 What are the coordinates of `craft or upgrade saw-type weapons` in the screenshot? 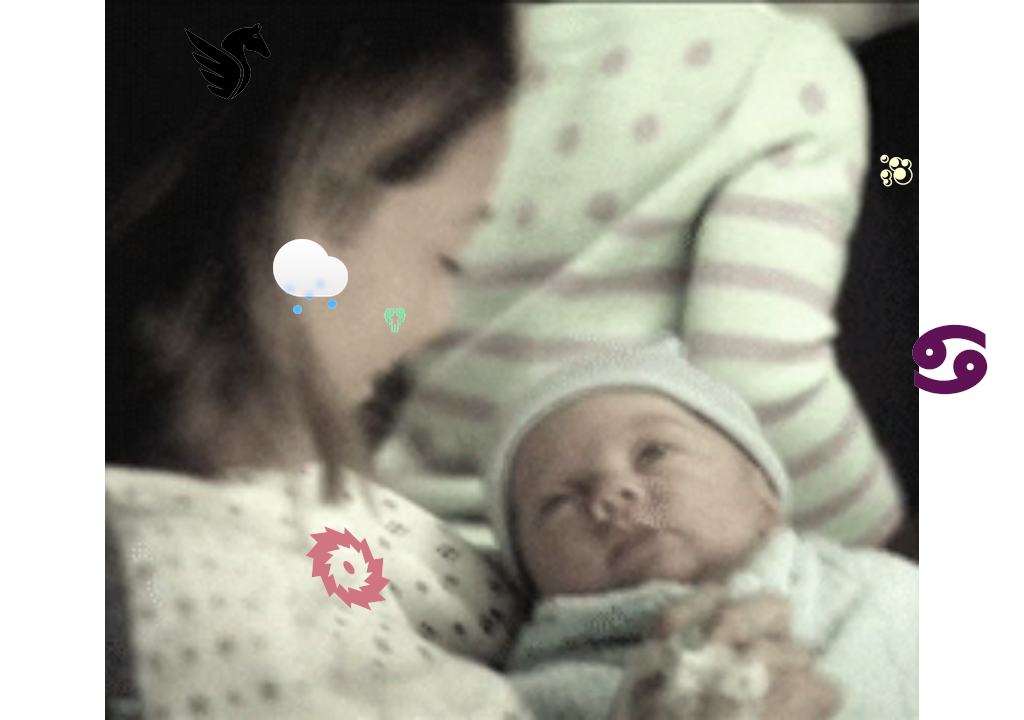 It's located at (348, 568).